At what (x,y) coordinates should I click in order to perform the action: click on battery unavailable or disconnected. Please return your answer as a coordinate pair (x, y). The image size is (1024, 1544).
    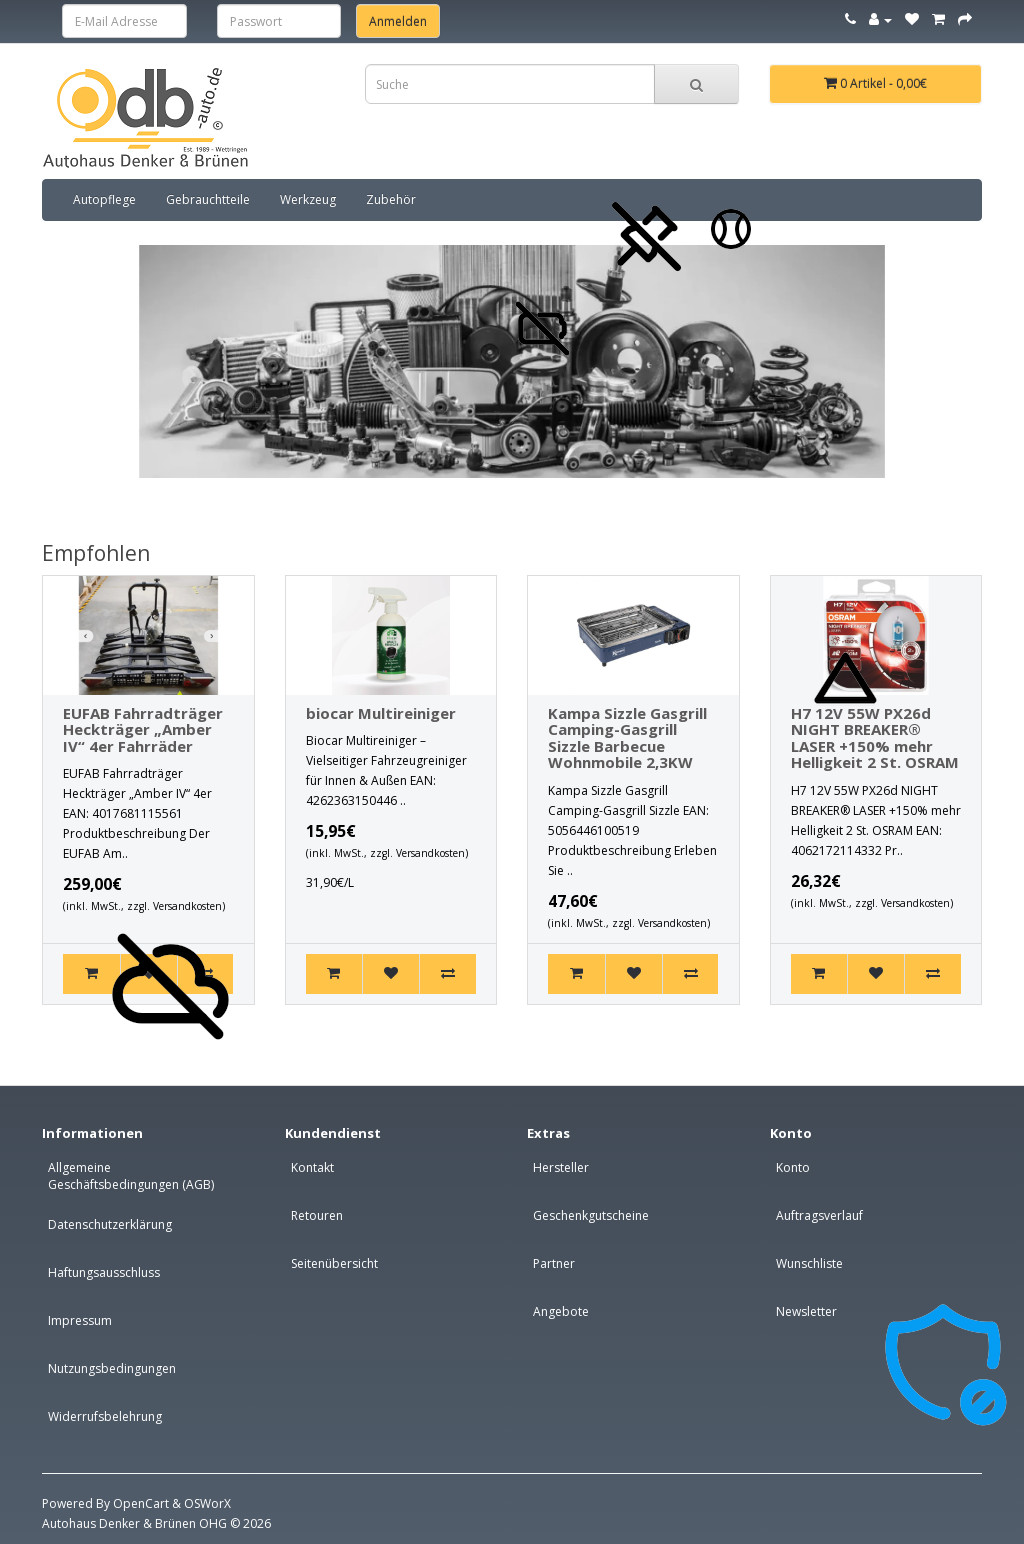
    Looking at the image, I should click on (542, 328).